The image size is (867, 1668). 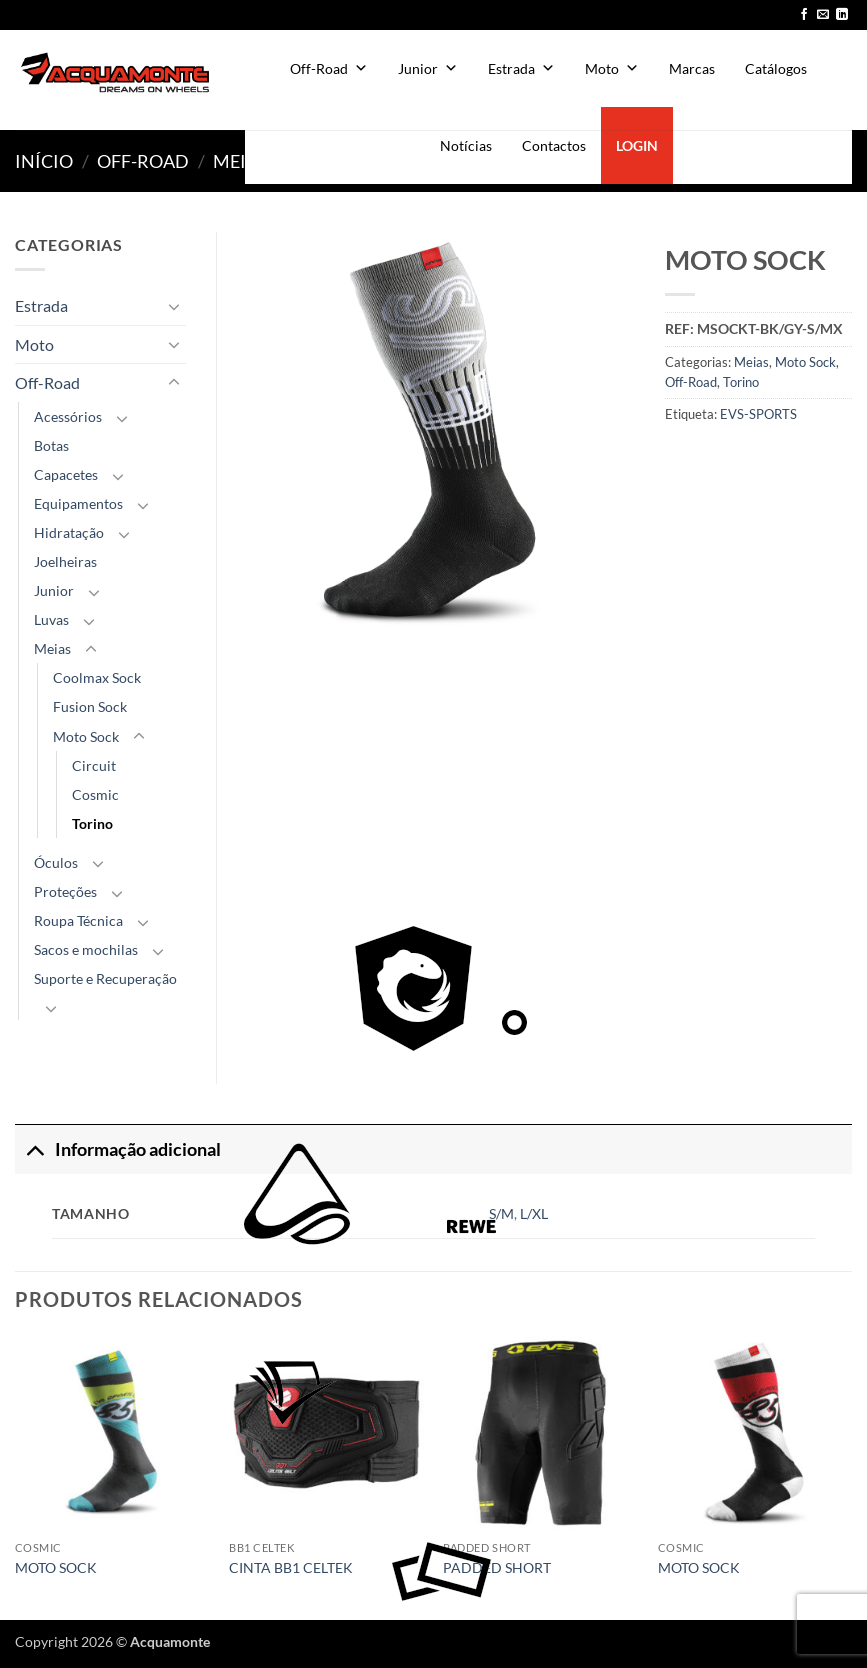 I want to click on ngrx state management library logo, so click(x=413, y=988).